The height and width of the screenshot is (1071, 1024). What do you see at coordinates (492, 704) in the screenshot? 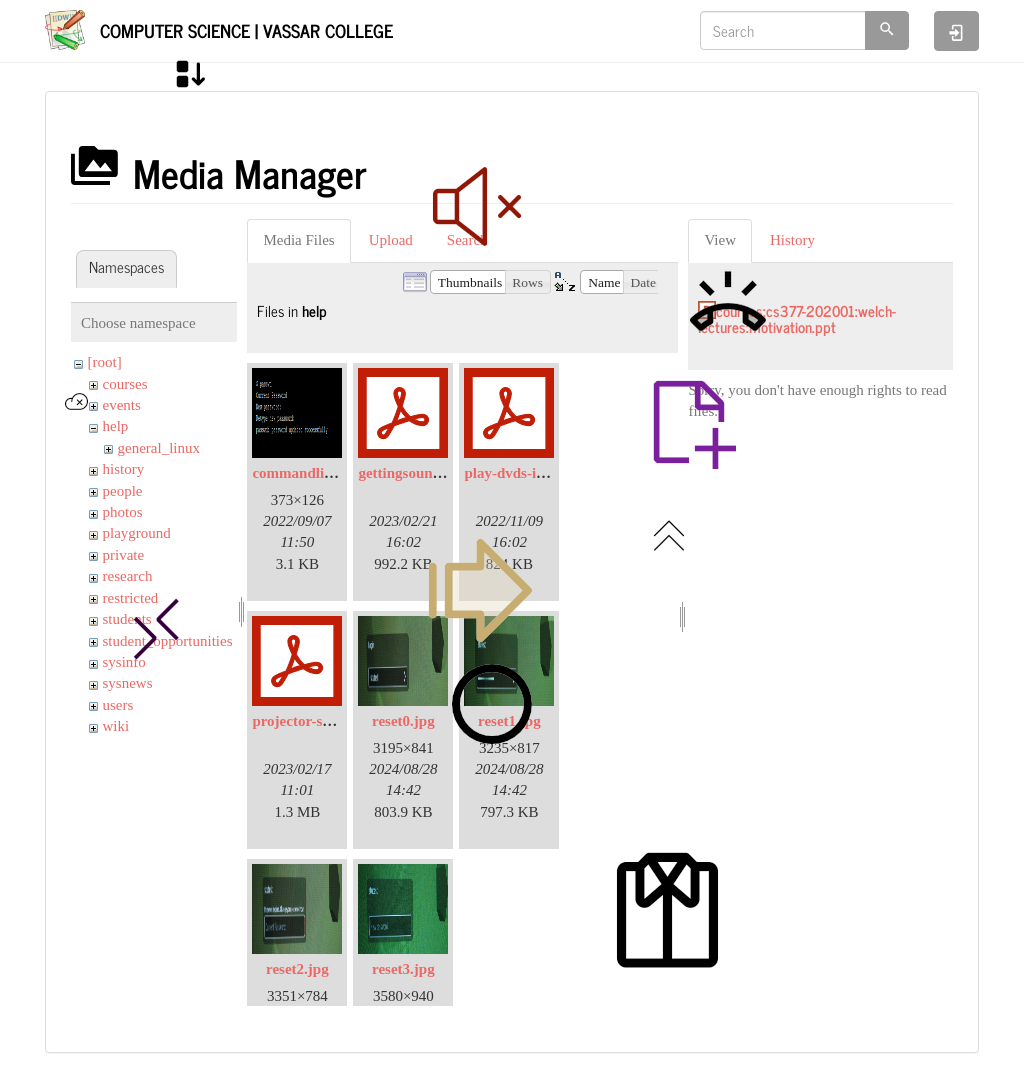
I see `select a camera lens or aperture setting` at bounding box center [492, 704].